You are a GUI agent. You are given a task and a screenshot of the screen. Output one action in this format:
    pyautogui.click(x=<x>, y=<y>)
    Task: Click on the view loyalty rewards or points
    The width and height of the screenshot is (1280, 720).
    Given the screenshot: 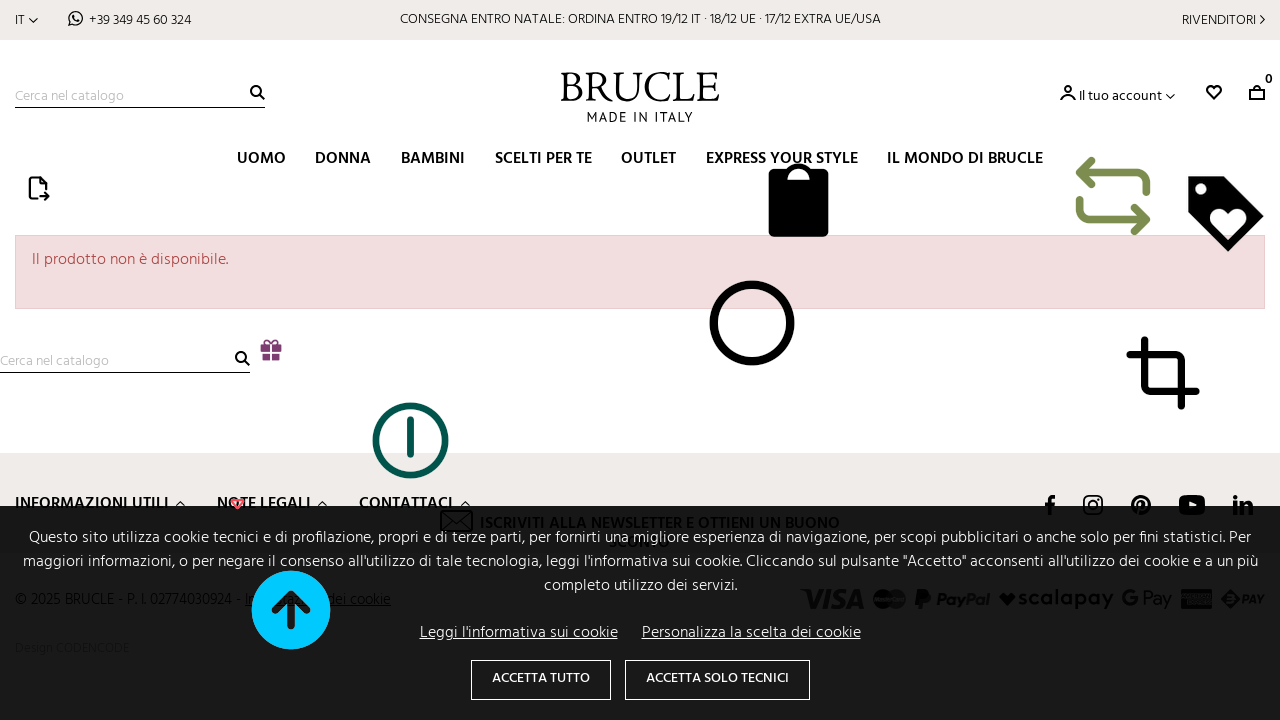 What is the action you would take?
    pyautogui.click(x=1224, y=212)
    